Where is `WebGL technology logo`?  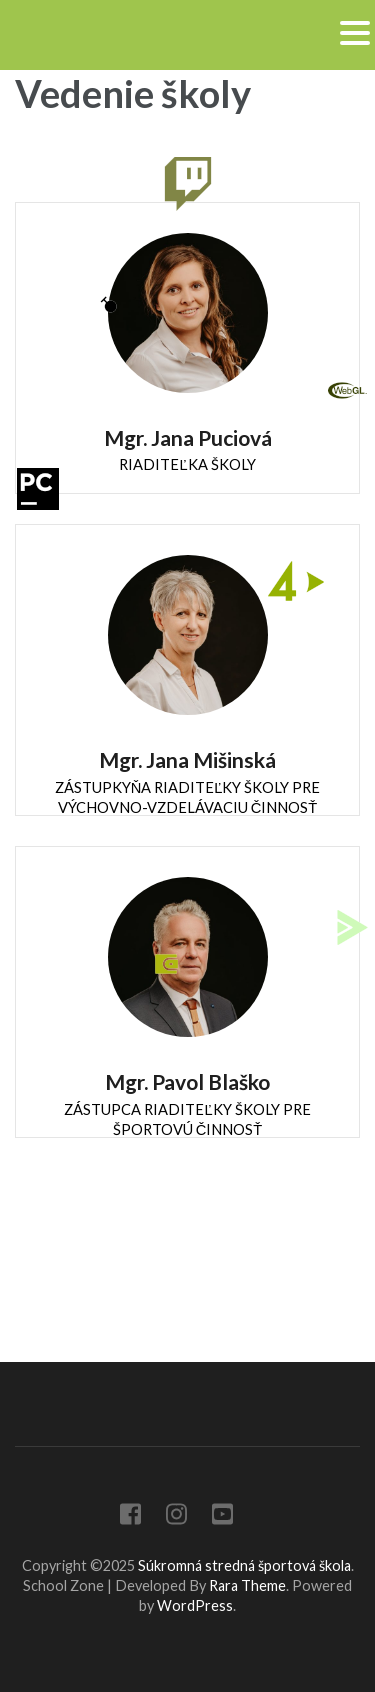 WebGL technology logo is located at coordinates (347, 390).